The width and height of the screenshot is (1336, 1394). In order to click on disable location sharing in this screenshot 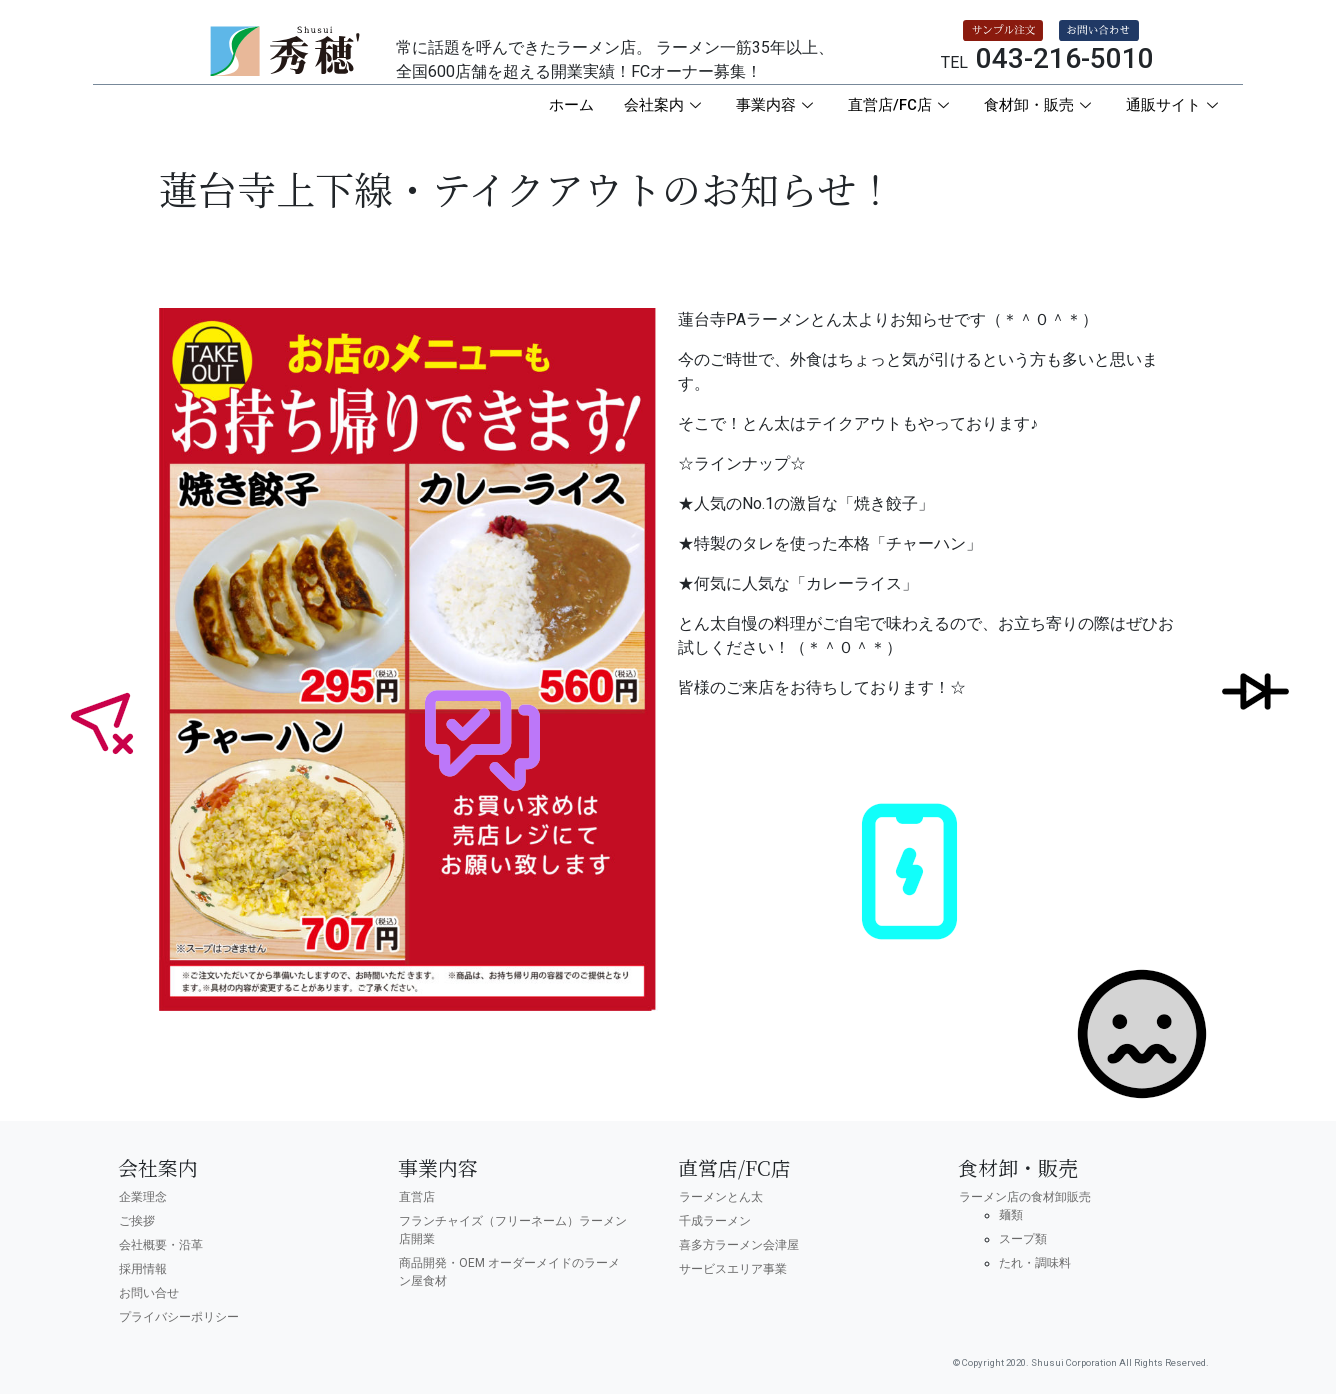, I will do `click(101, 722)`.